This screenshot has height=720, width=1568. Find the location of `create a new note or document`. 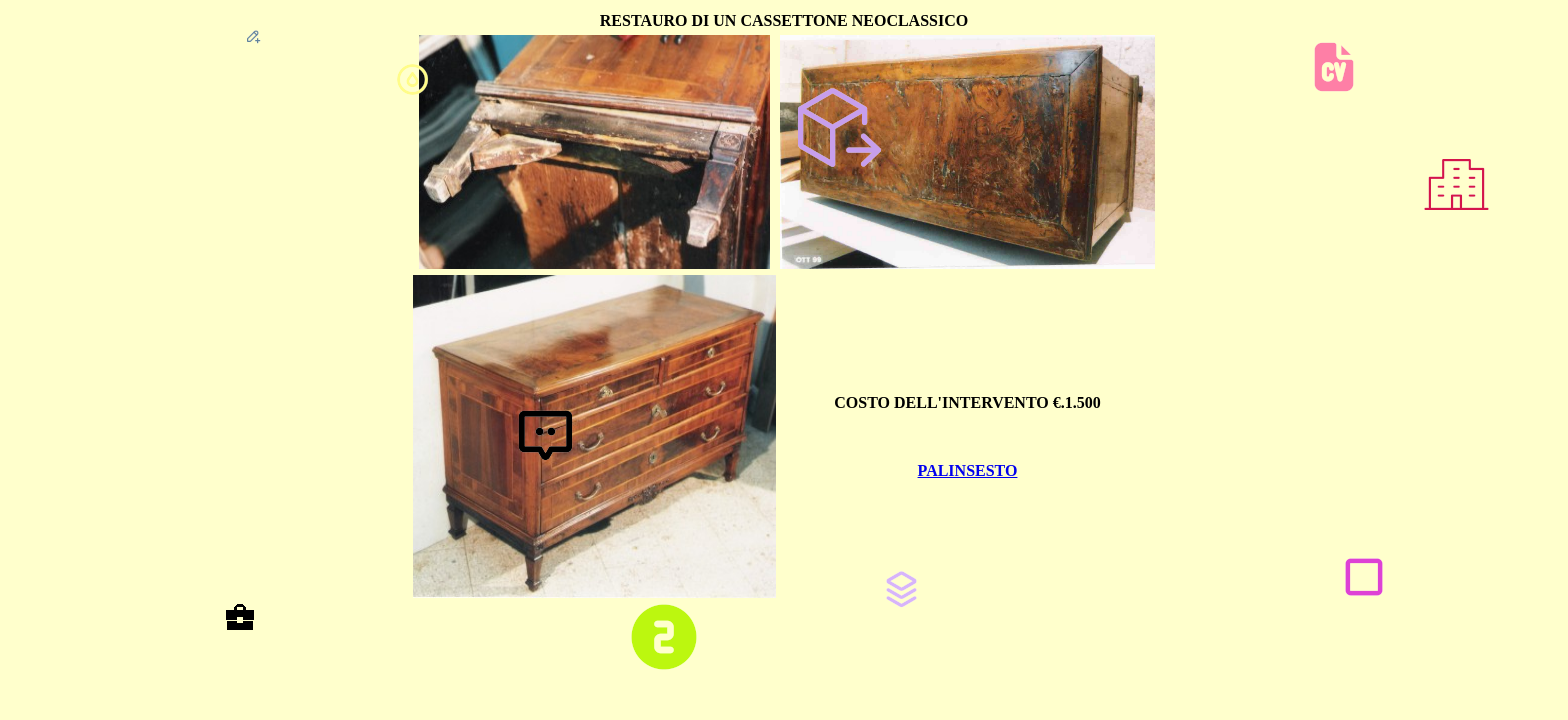

create a new note or document is located at coordinates (253, 36).